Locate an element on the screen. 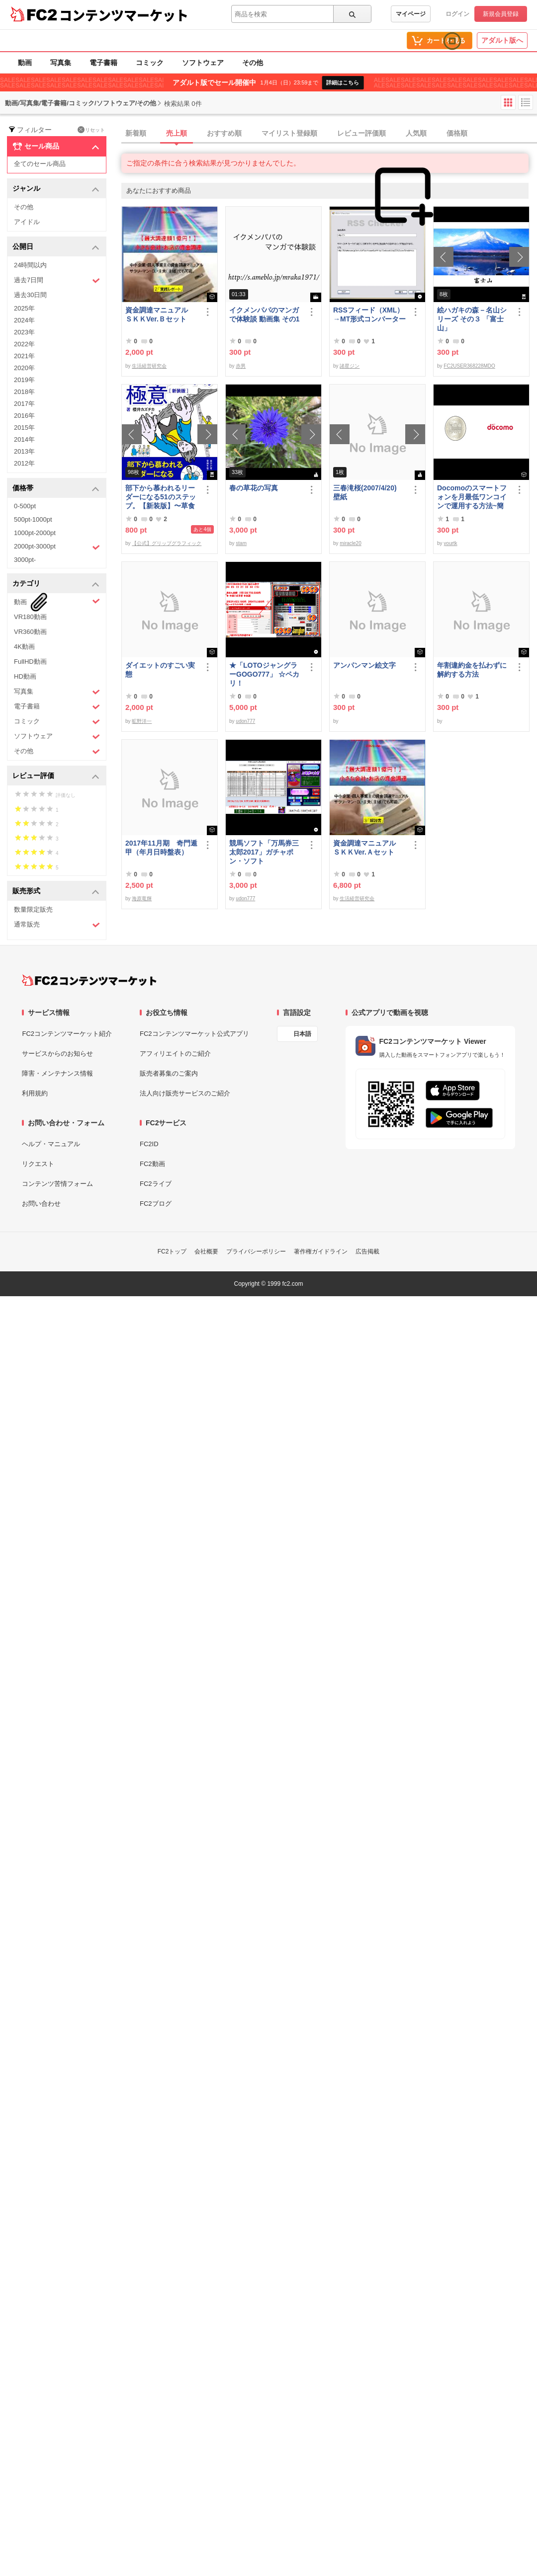 The height and width of the screenshot is (2576, 537). stop media playback is located at coordinates (452, 41).